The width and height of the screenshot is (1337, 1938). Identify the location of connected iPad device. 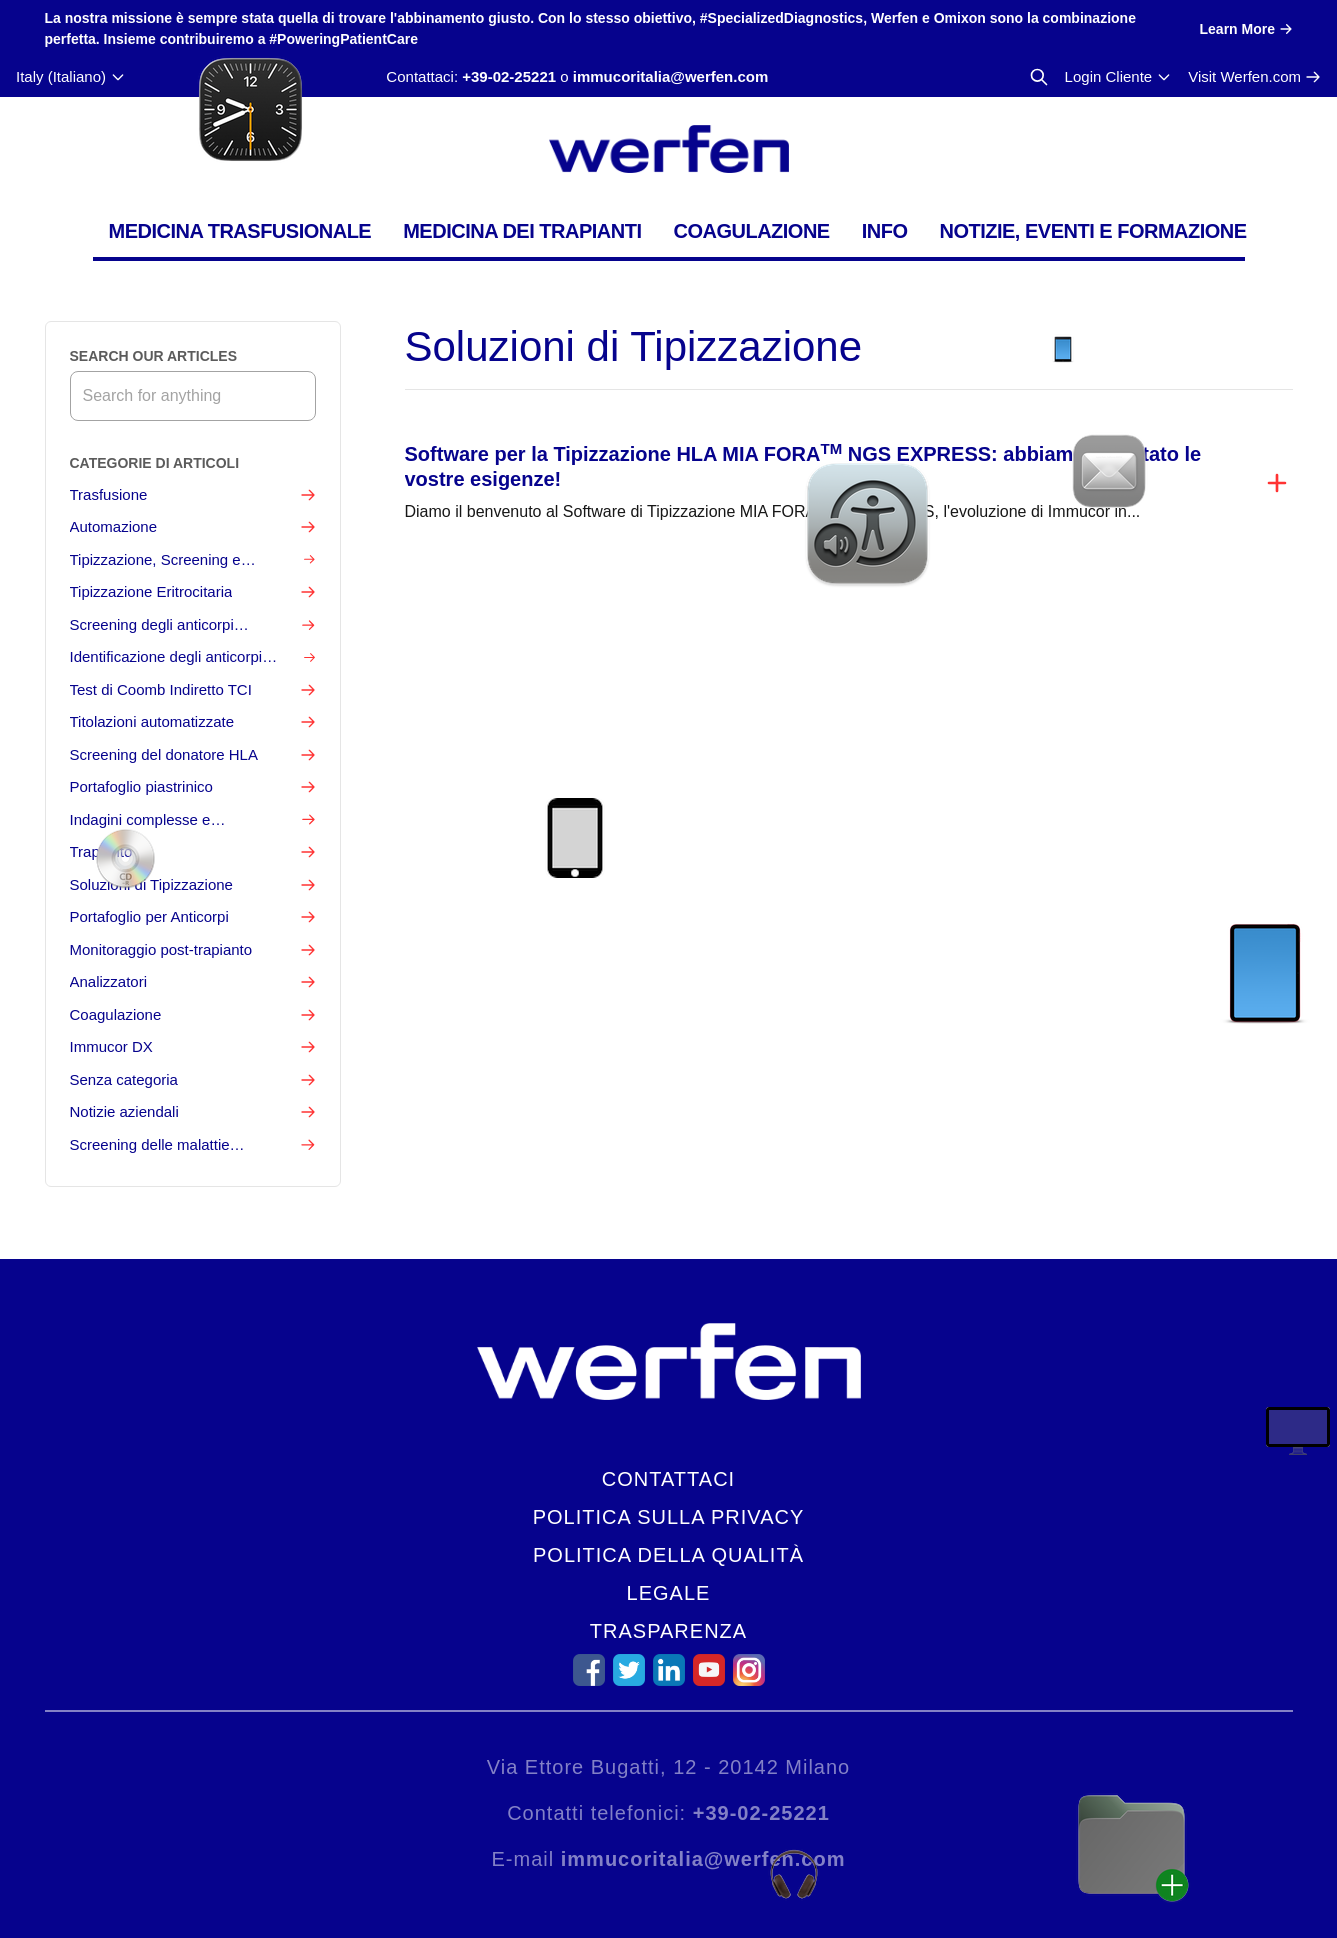
(1265, 974).